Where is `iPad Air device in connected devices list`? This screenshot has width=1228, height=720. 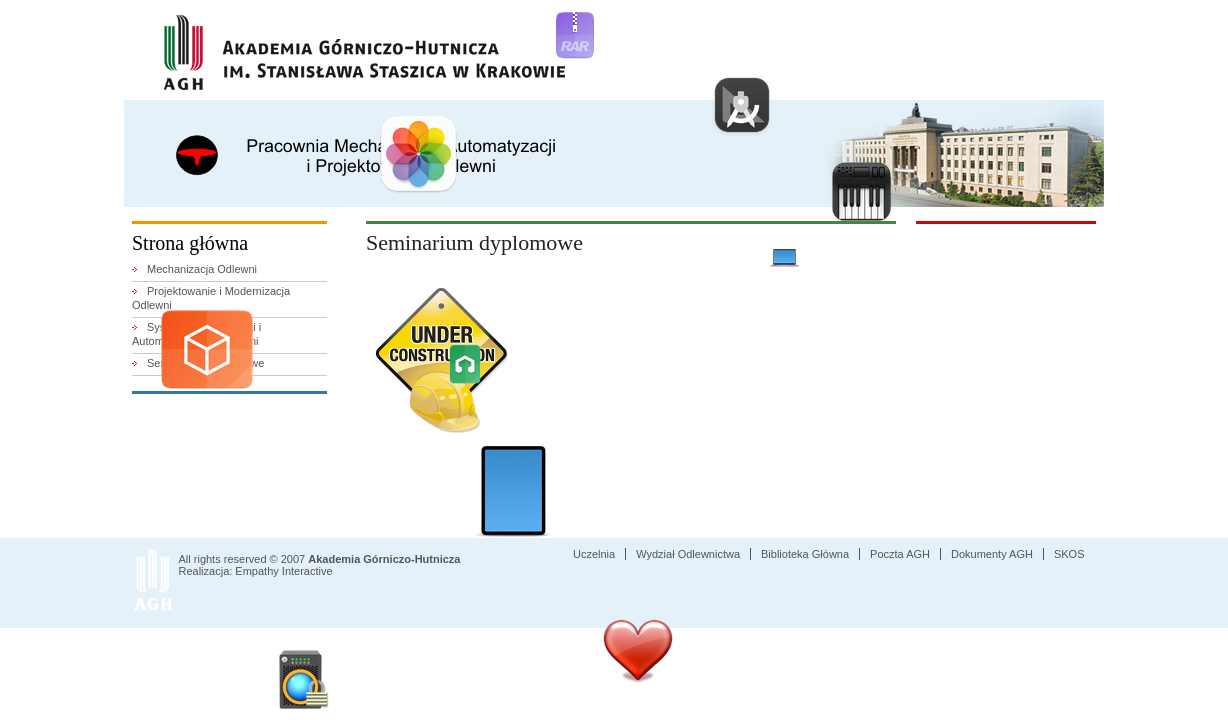
iPad Air device in connected devices list is located at coordinates (513, 491).